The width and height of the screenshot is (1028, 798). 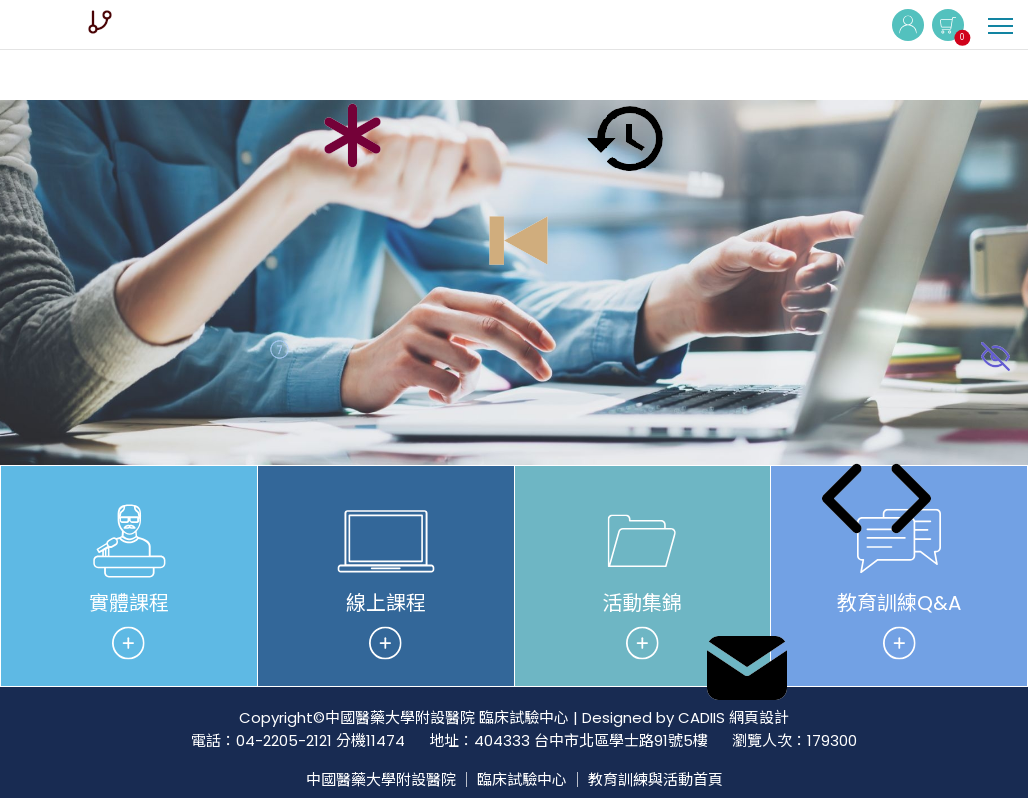 I want to click on view repository branches, so click(x=100, y=22).